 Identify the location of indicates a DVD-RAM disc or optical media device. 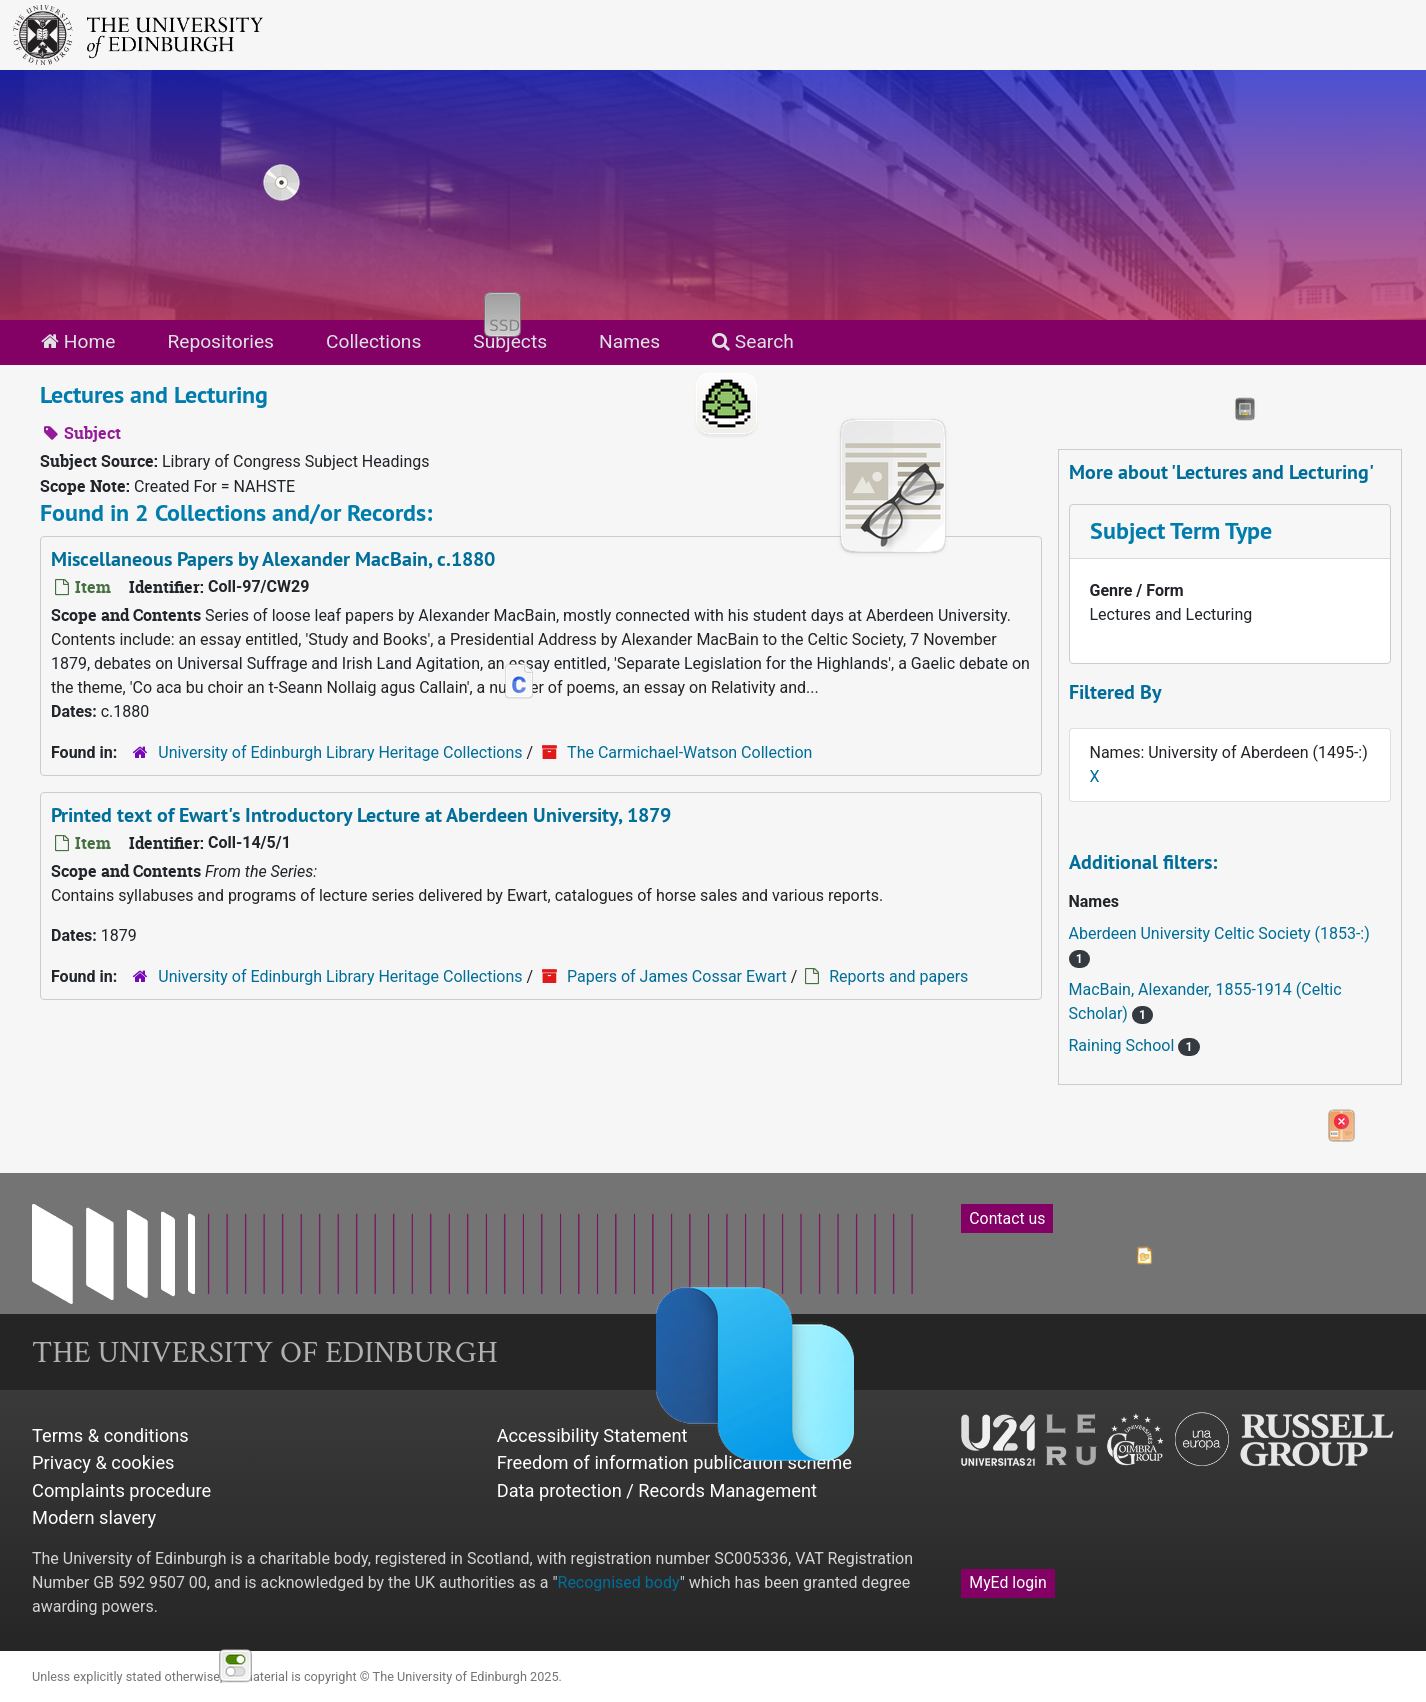
(281, 182).